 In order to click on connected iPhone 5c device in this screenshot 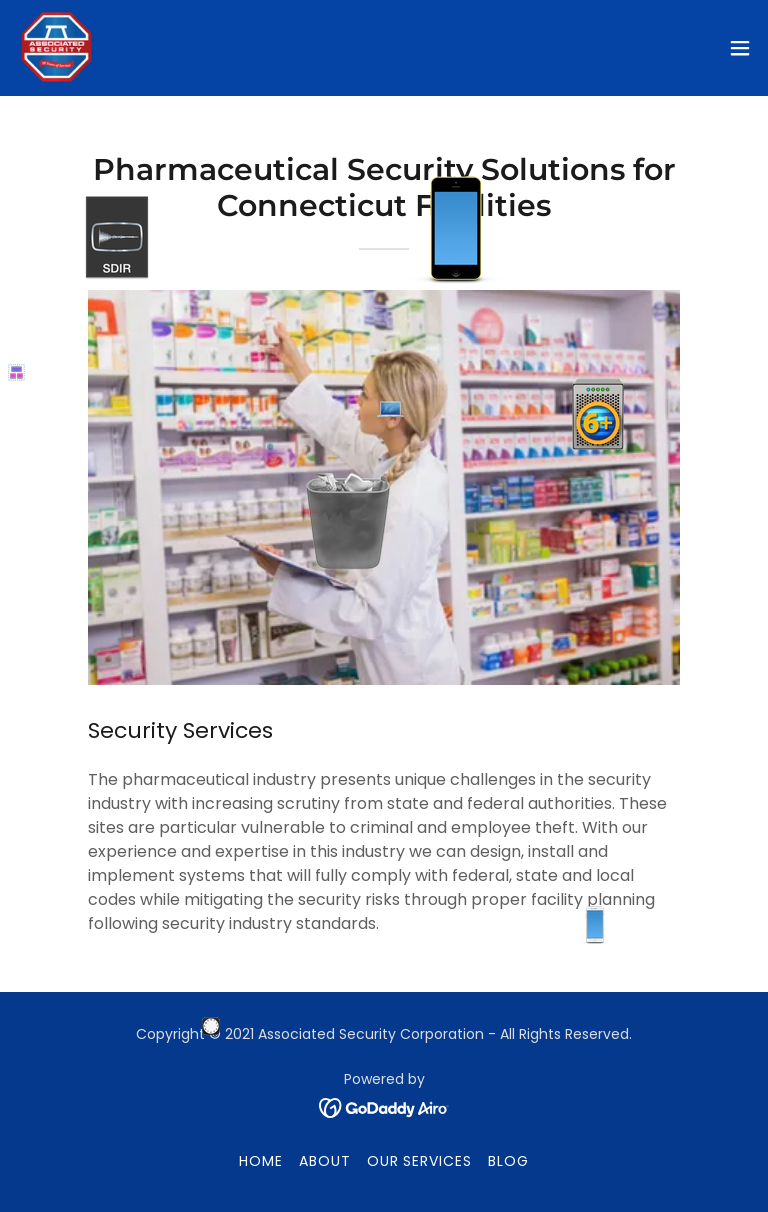, I will do `click(456, 230)`.